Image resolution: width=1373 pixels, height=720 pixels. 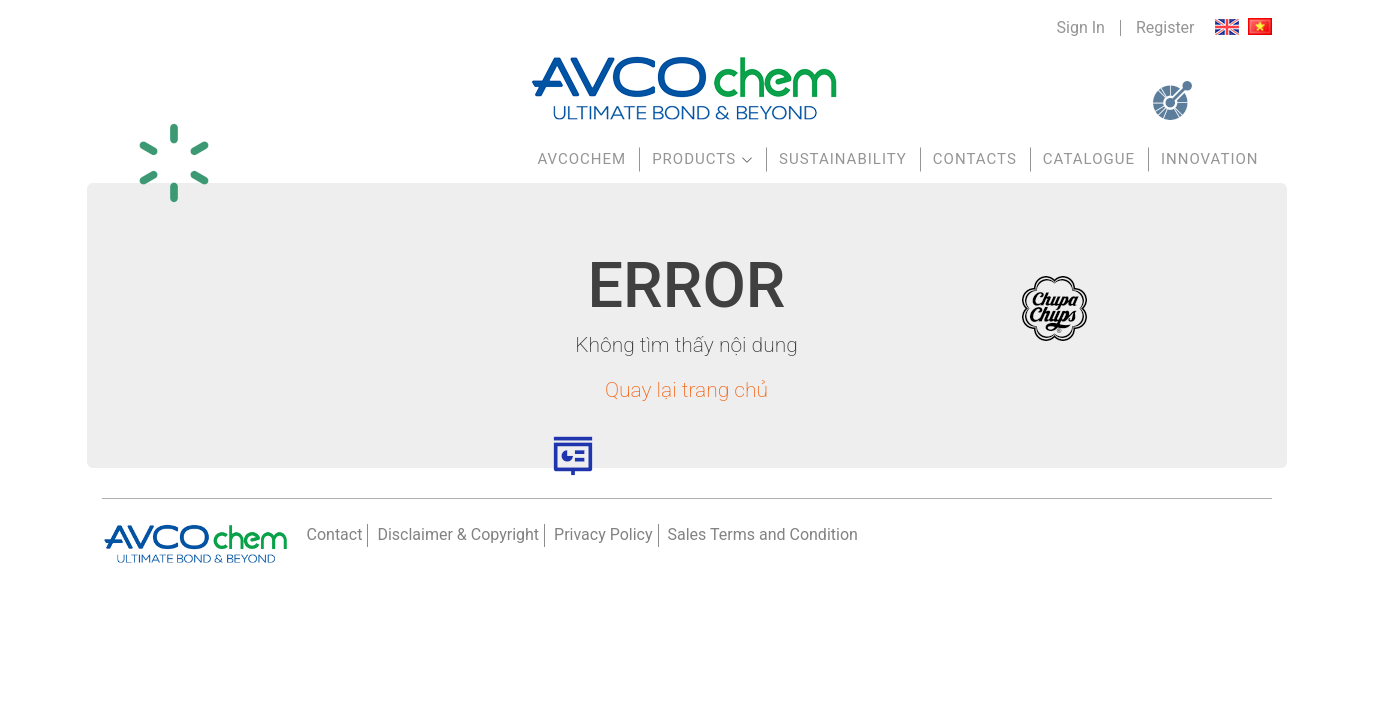 I want to click on start a presentation slideshow, so click(x=573, y=454).